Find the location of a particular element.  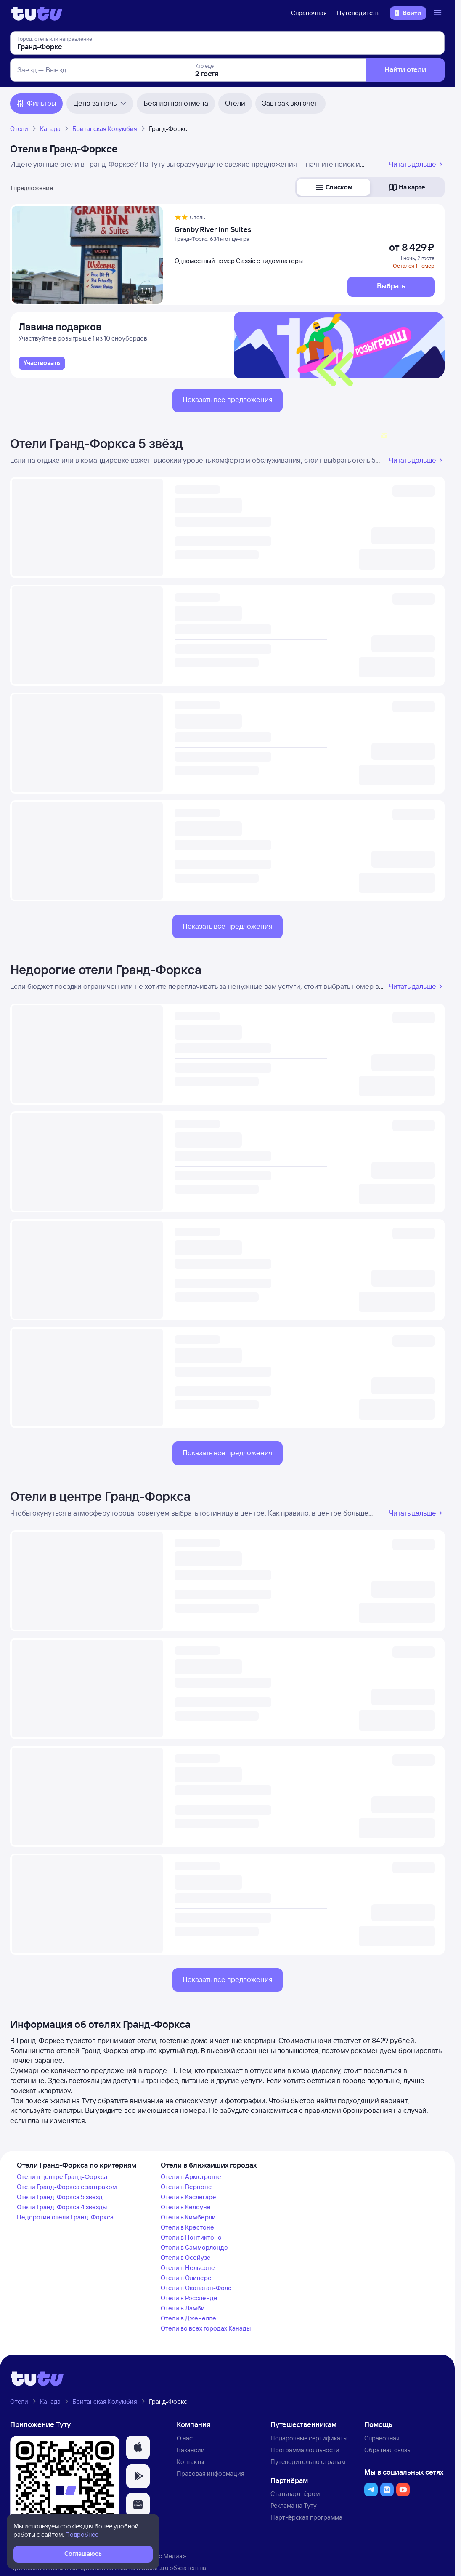

go back to the beginning is located at coordinates (336, 369).